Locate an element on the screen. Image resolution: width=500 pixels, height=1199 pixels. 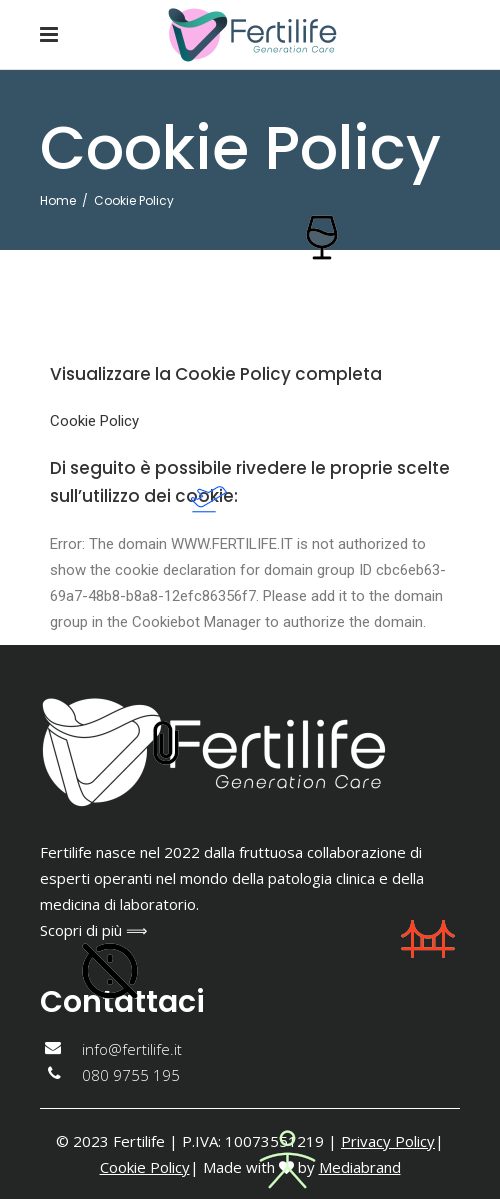
indicates flight departure status is located at coordinates (209, 498).